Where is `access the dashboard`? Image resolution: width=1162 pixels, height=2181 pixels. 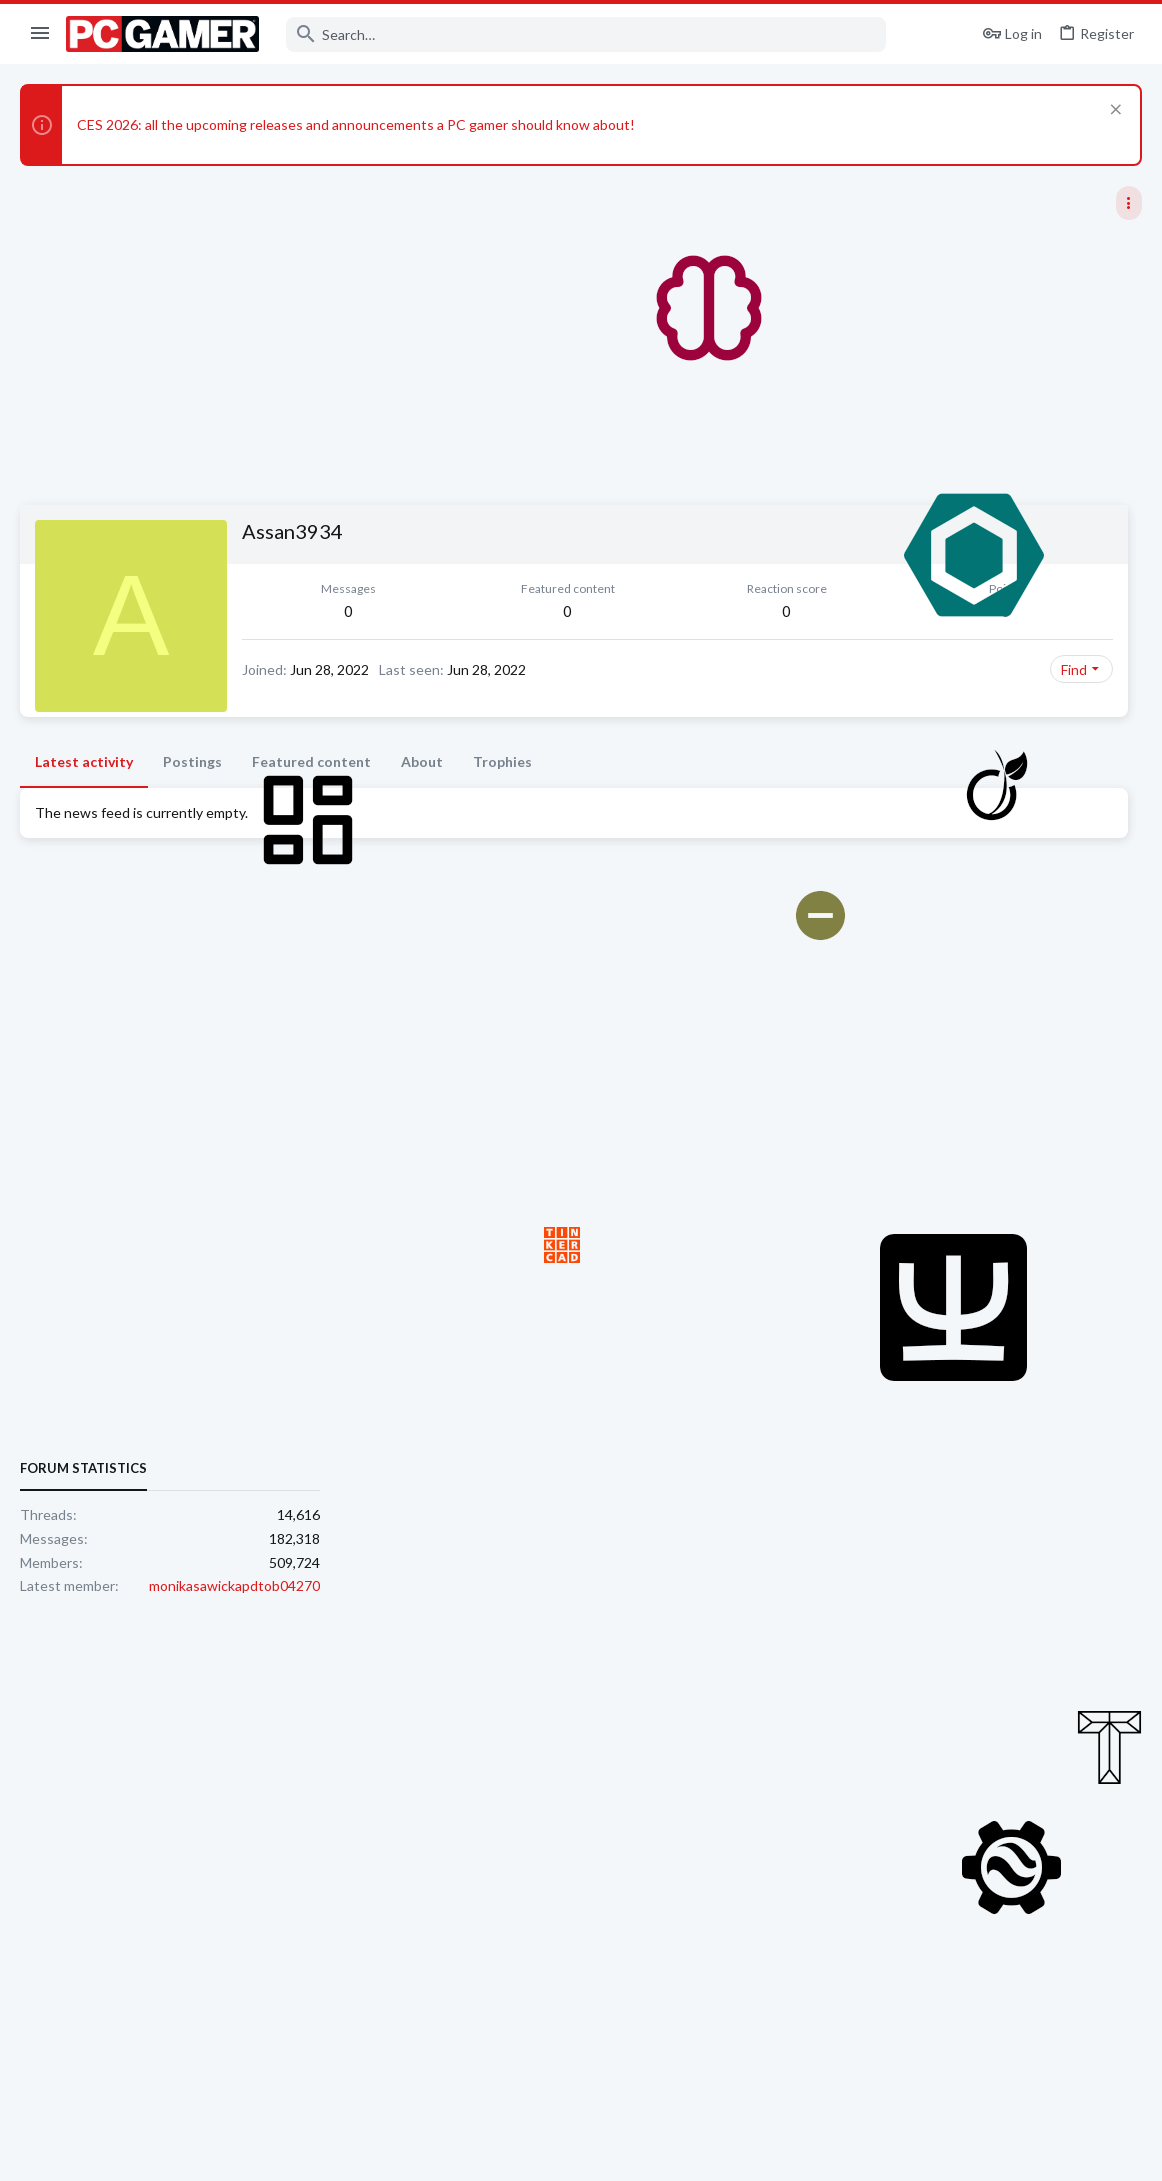 access the dashboard is located at coordinates (308, 820).